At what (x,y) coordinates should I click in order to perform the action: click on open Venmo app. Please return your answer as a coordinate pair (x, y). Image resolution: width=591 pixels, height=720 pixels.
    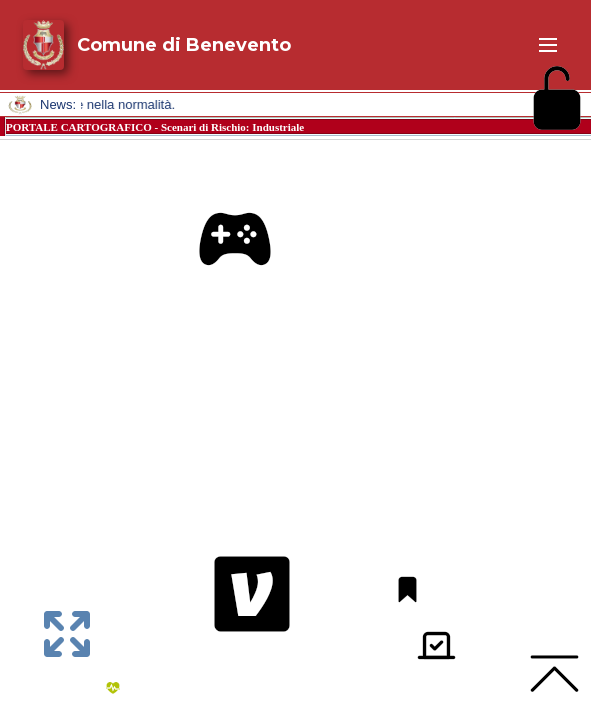
    Looking at the image, I should click on (252, 594).